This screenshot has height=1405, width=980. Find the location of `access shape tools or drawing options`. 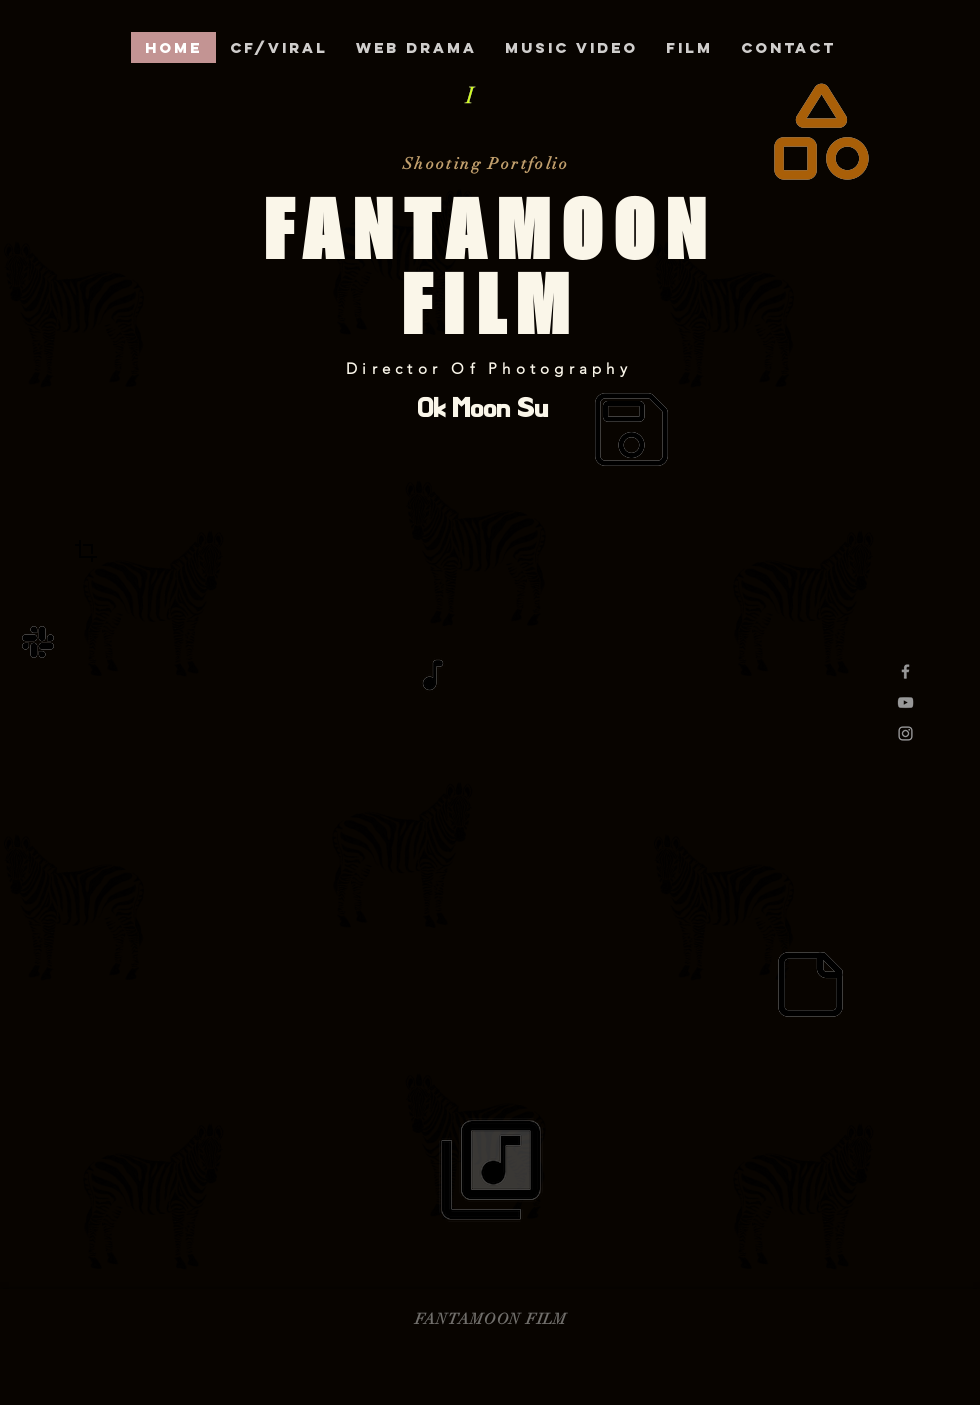

access shape tools or drawing options is located at coordinates (821, 132).